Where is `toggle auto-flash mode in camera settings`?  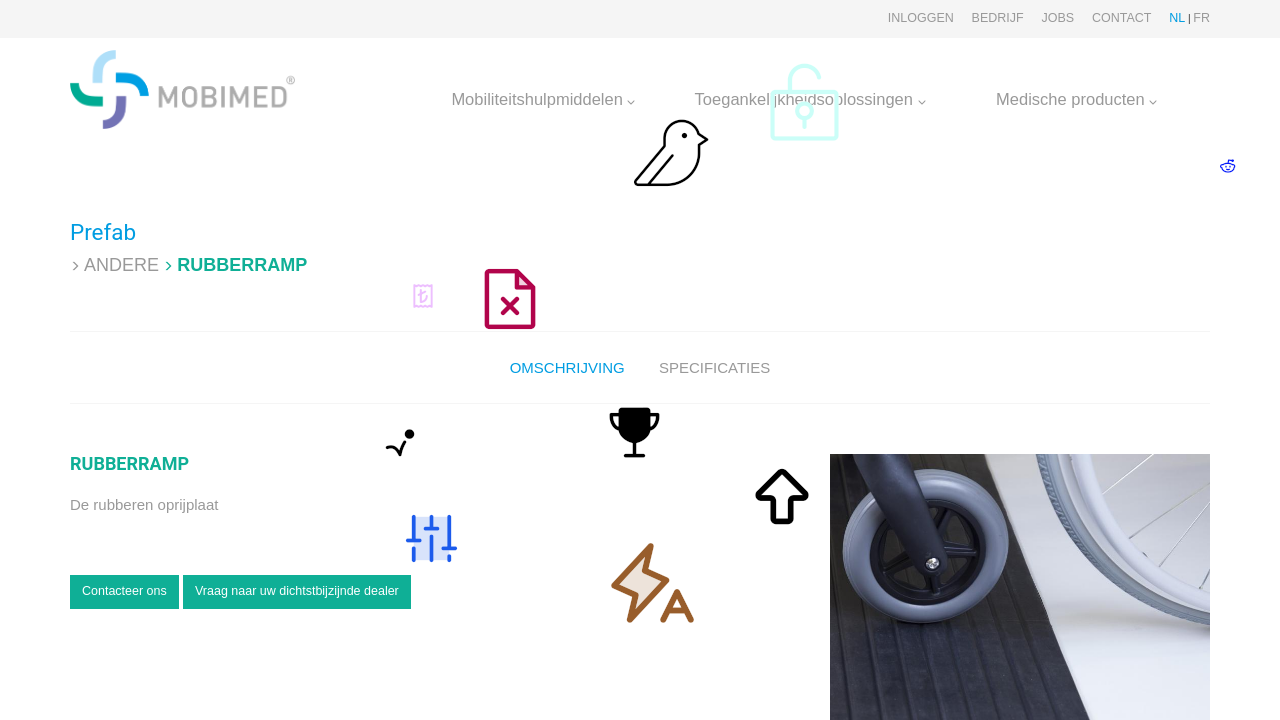
toggle auto-flash mode in camera settings is located at coordinates (651, 586).